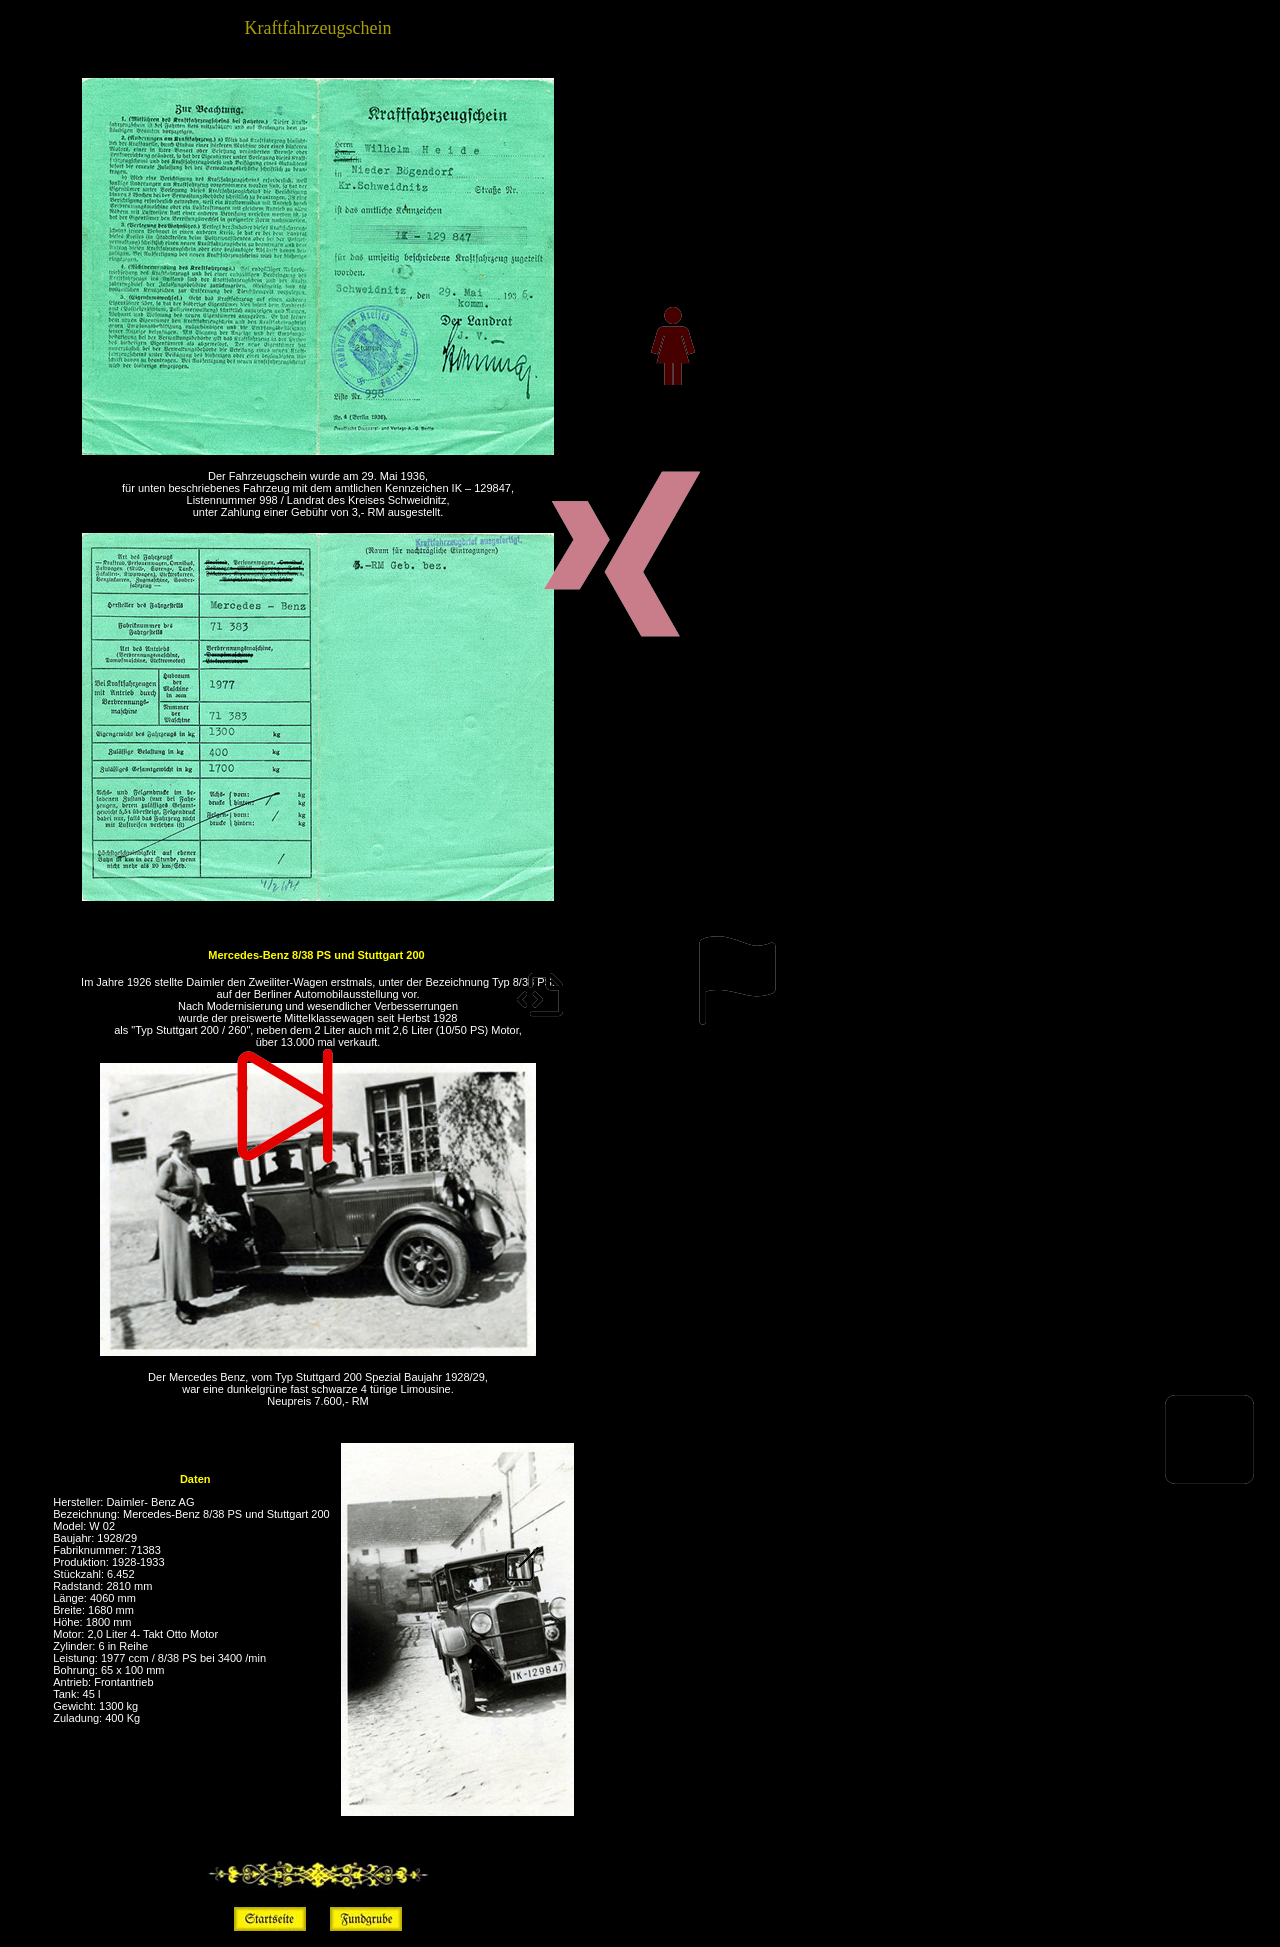  Describe the element at coordinates (522, 1564) in the screenshot. I see `create or compose new content` at that location.